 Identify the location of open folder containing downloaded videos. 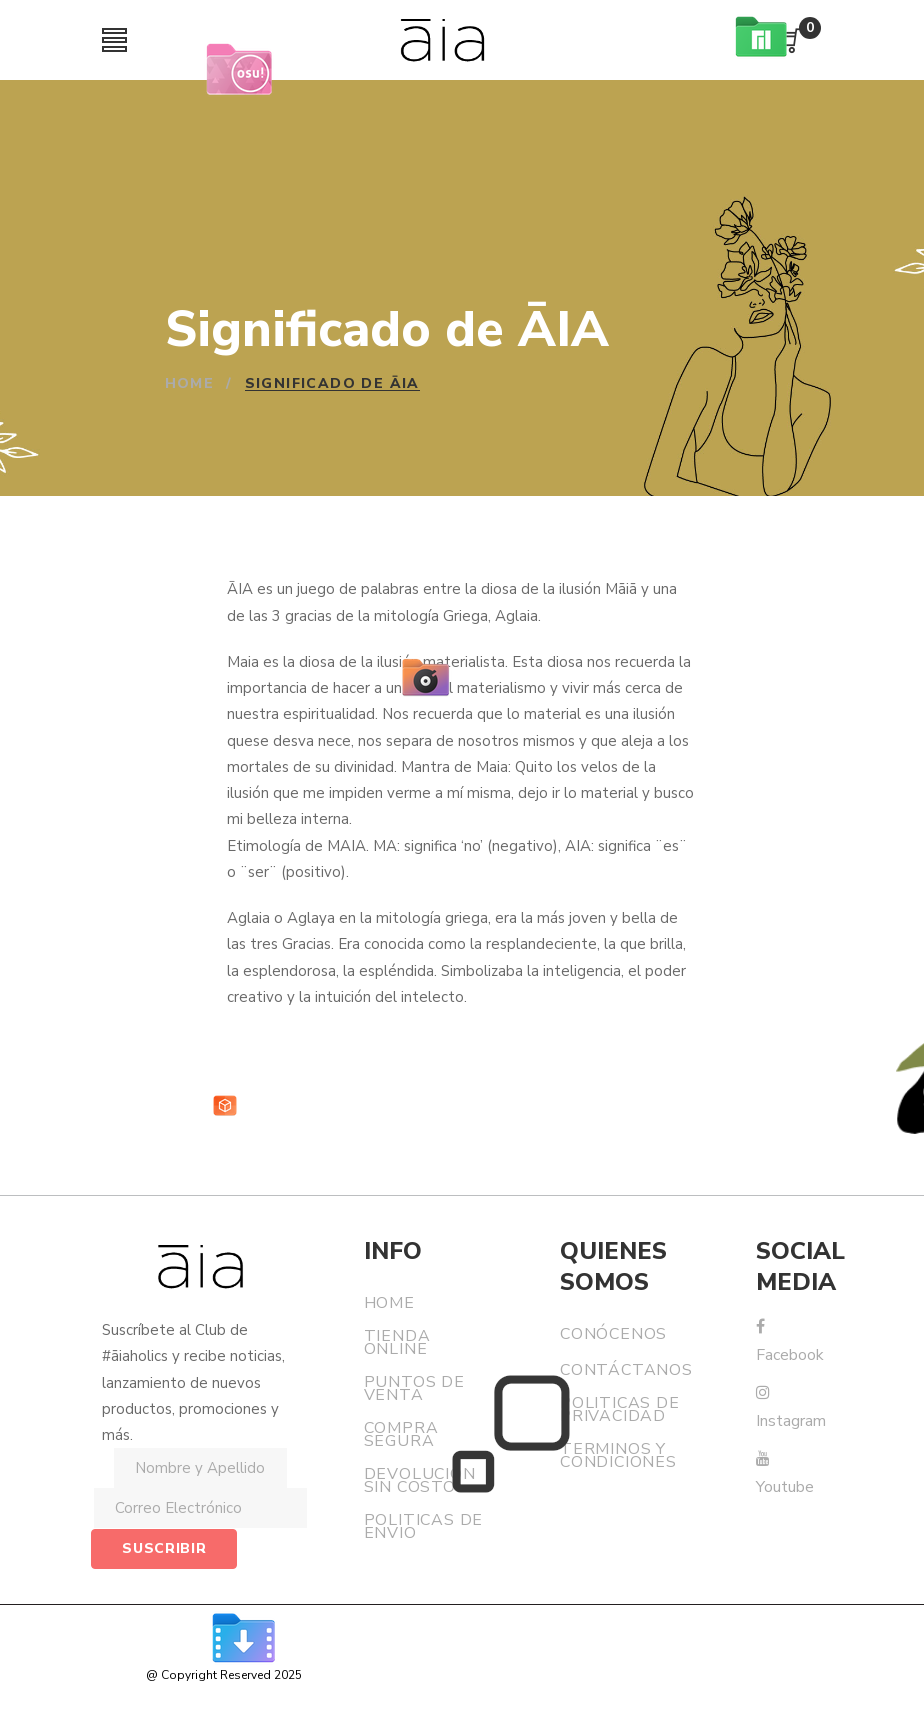
(243, 1639).